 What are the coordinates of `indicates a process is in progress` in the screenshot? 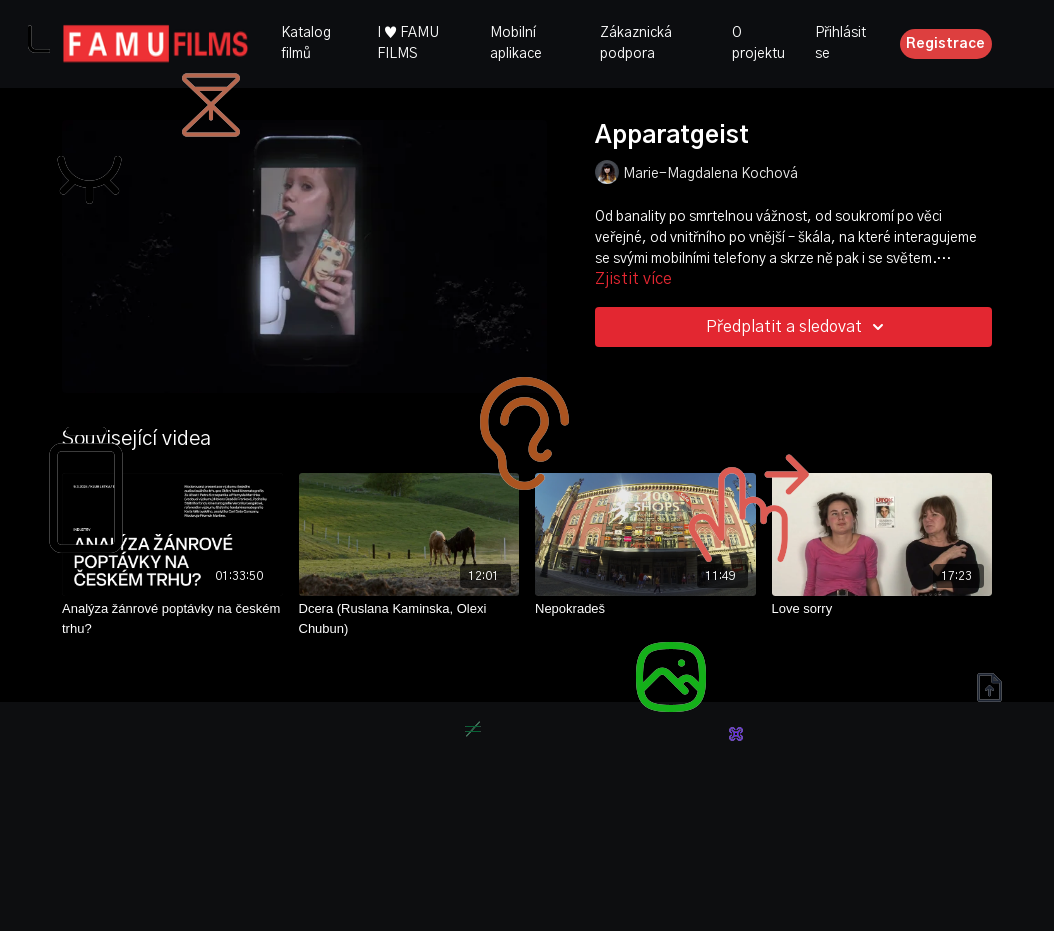 It's located at (211, 105).